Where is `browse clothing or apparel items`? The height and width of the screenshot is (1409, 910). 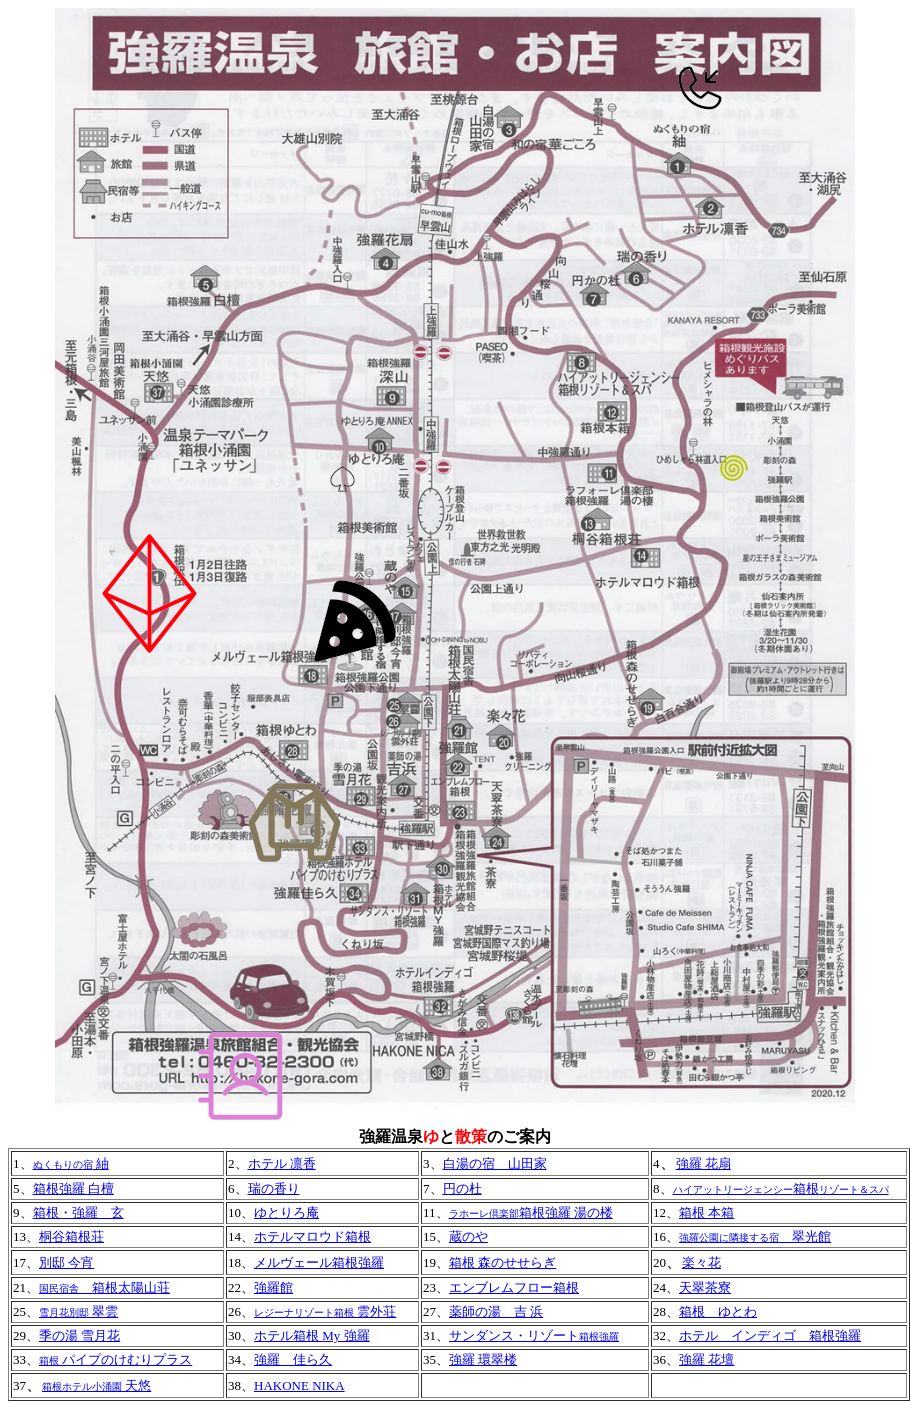 browse clothing or apparel items is located at coordinates (294, 822).